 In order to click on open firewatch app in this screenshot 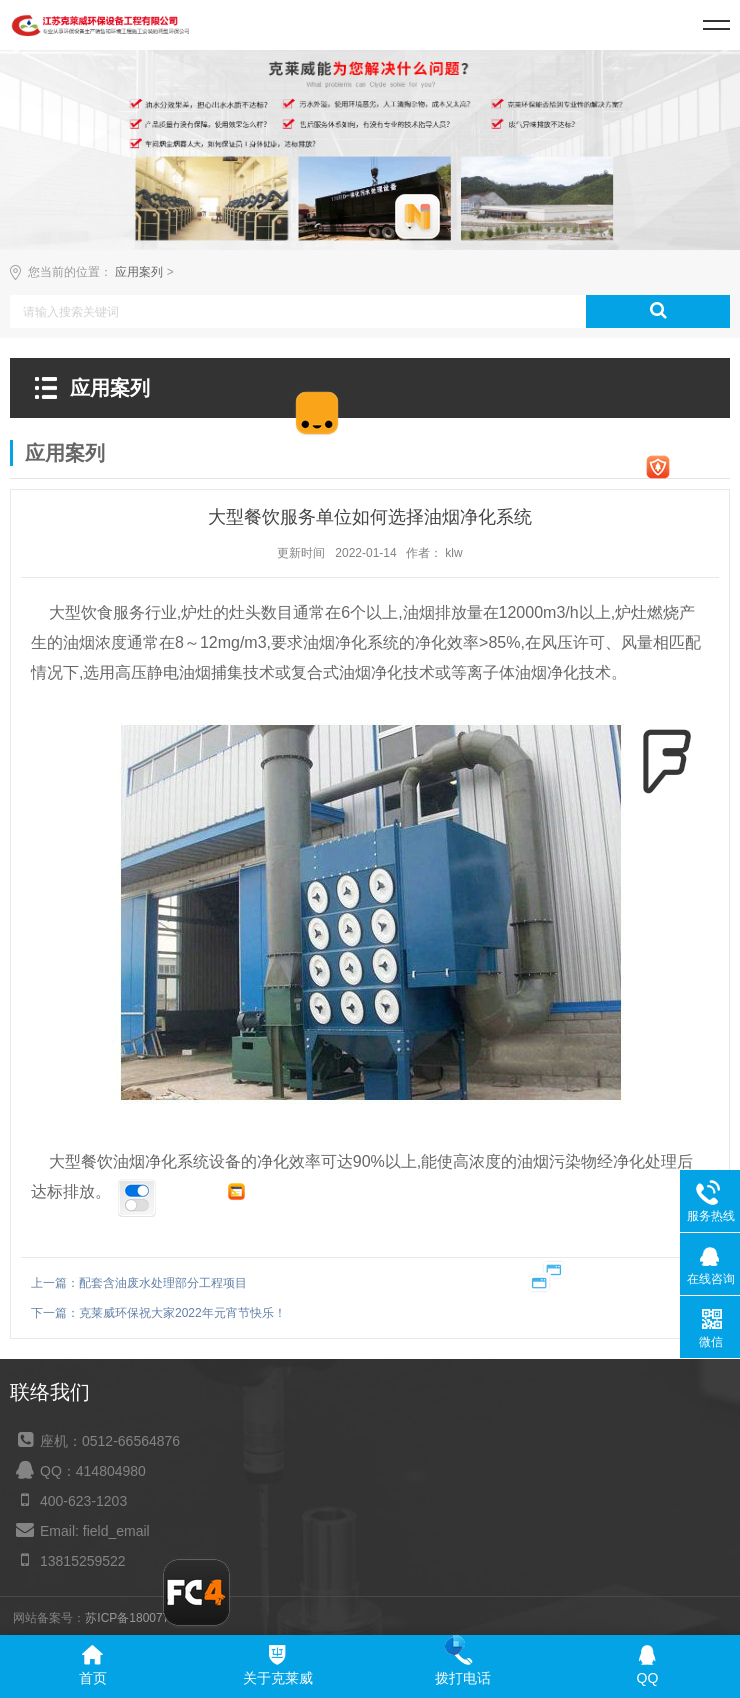, I will do `click(658, 467)`.